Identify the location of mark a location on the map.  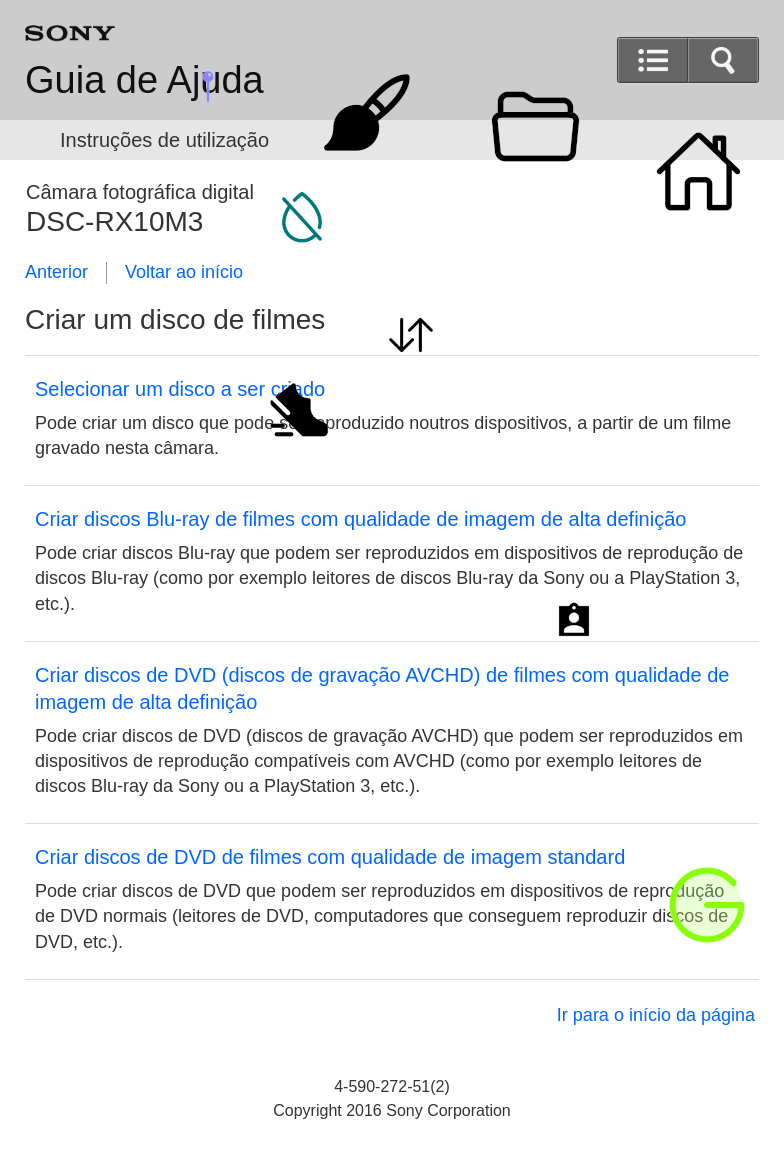
(208, 87).